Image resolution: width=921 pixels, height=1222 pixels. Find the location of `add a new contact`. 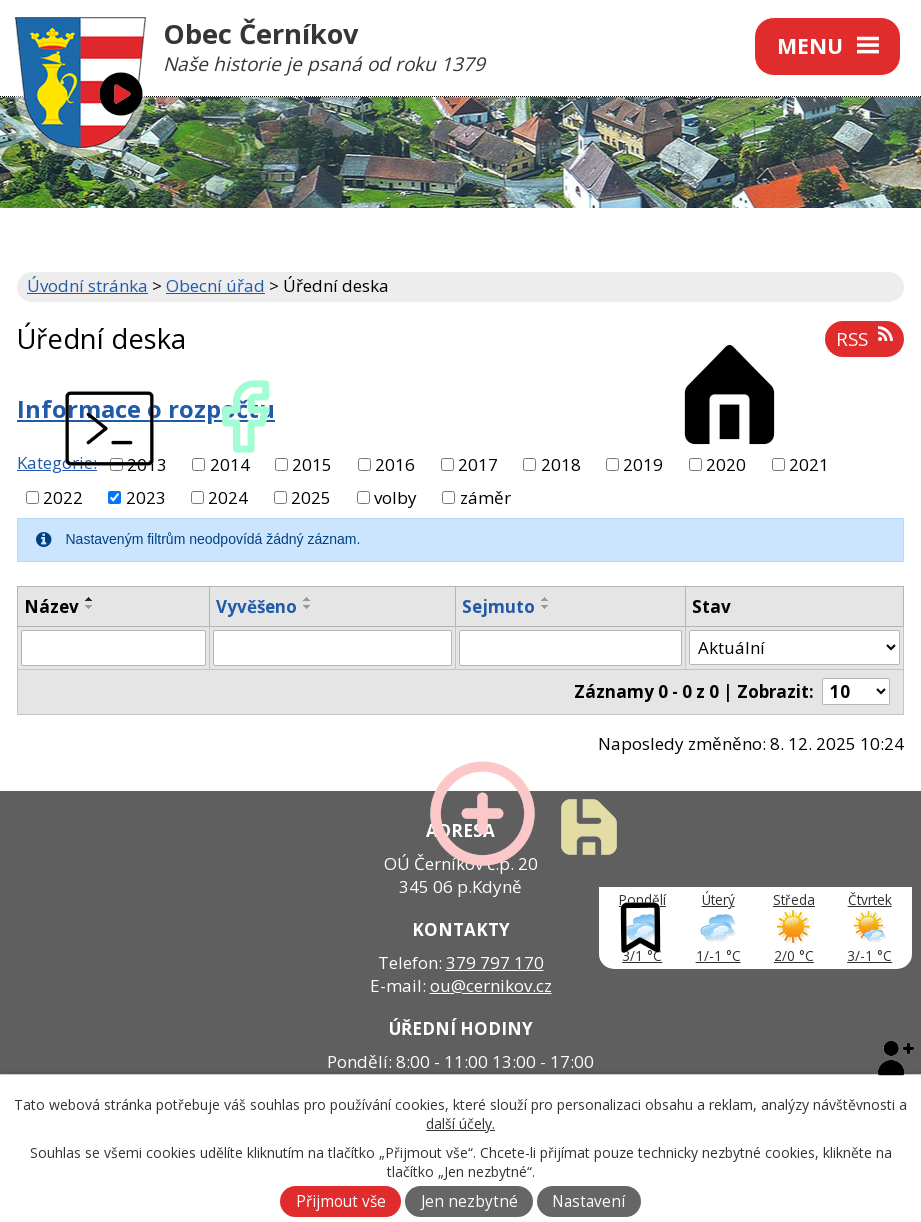

add a new contact is located at coordinates (895, 1058).